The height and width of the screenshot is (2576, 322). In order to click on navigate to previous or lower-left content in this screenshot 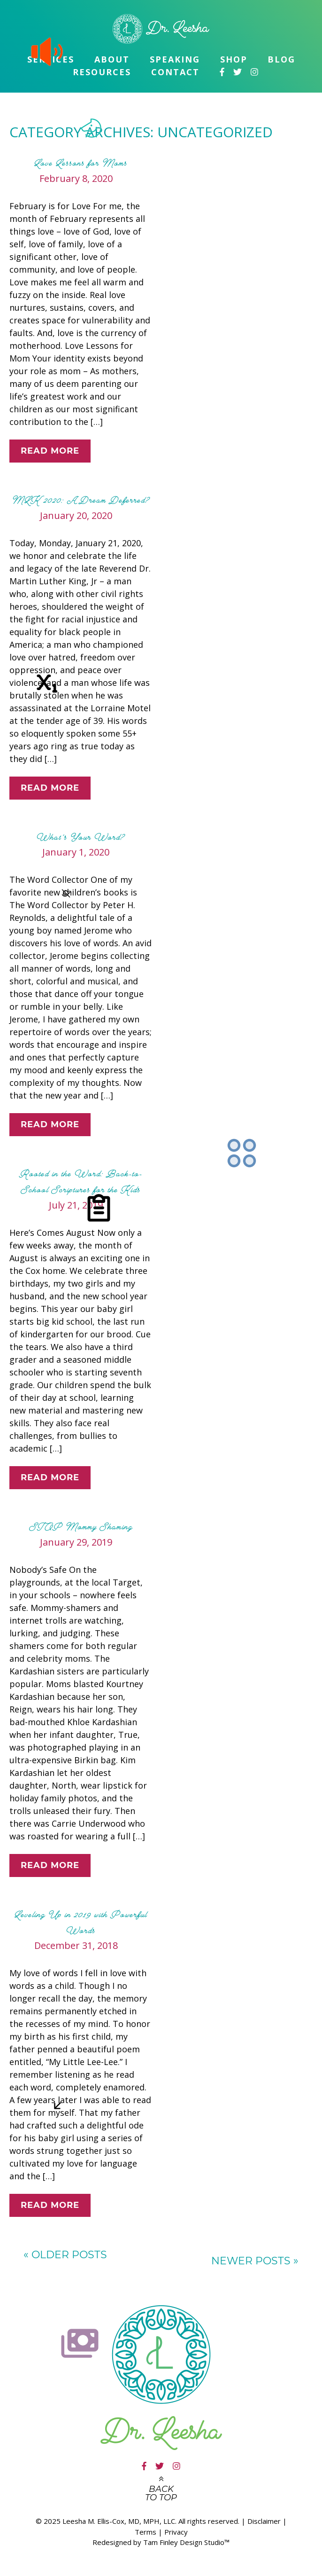, I will do `click(57, 2105)`.